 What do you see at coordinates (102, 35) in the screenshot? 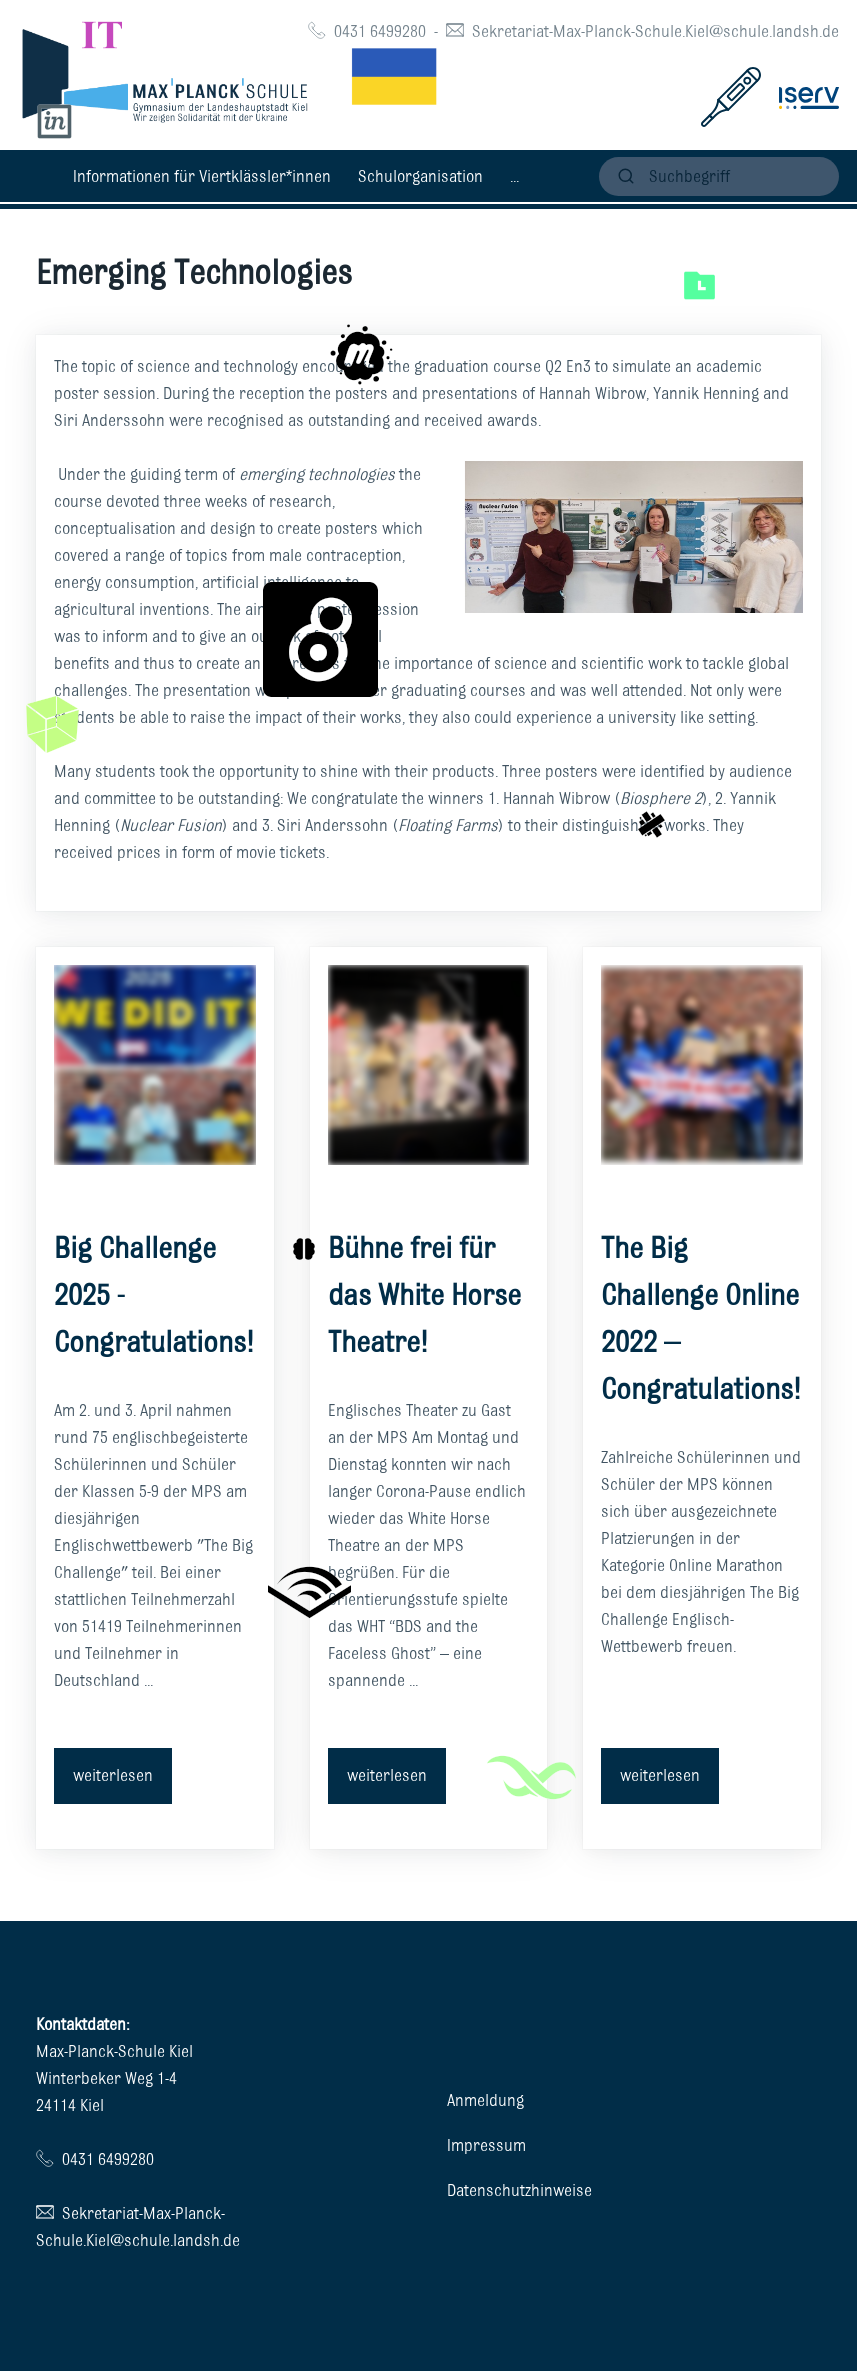
I see `visit The Irish Times website` at bounding box center [102, 35].